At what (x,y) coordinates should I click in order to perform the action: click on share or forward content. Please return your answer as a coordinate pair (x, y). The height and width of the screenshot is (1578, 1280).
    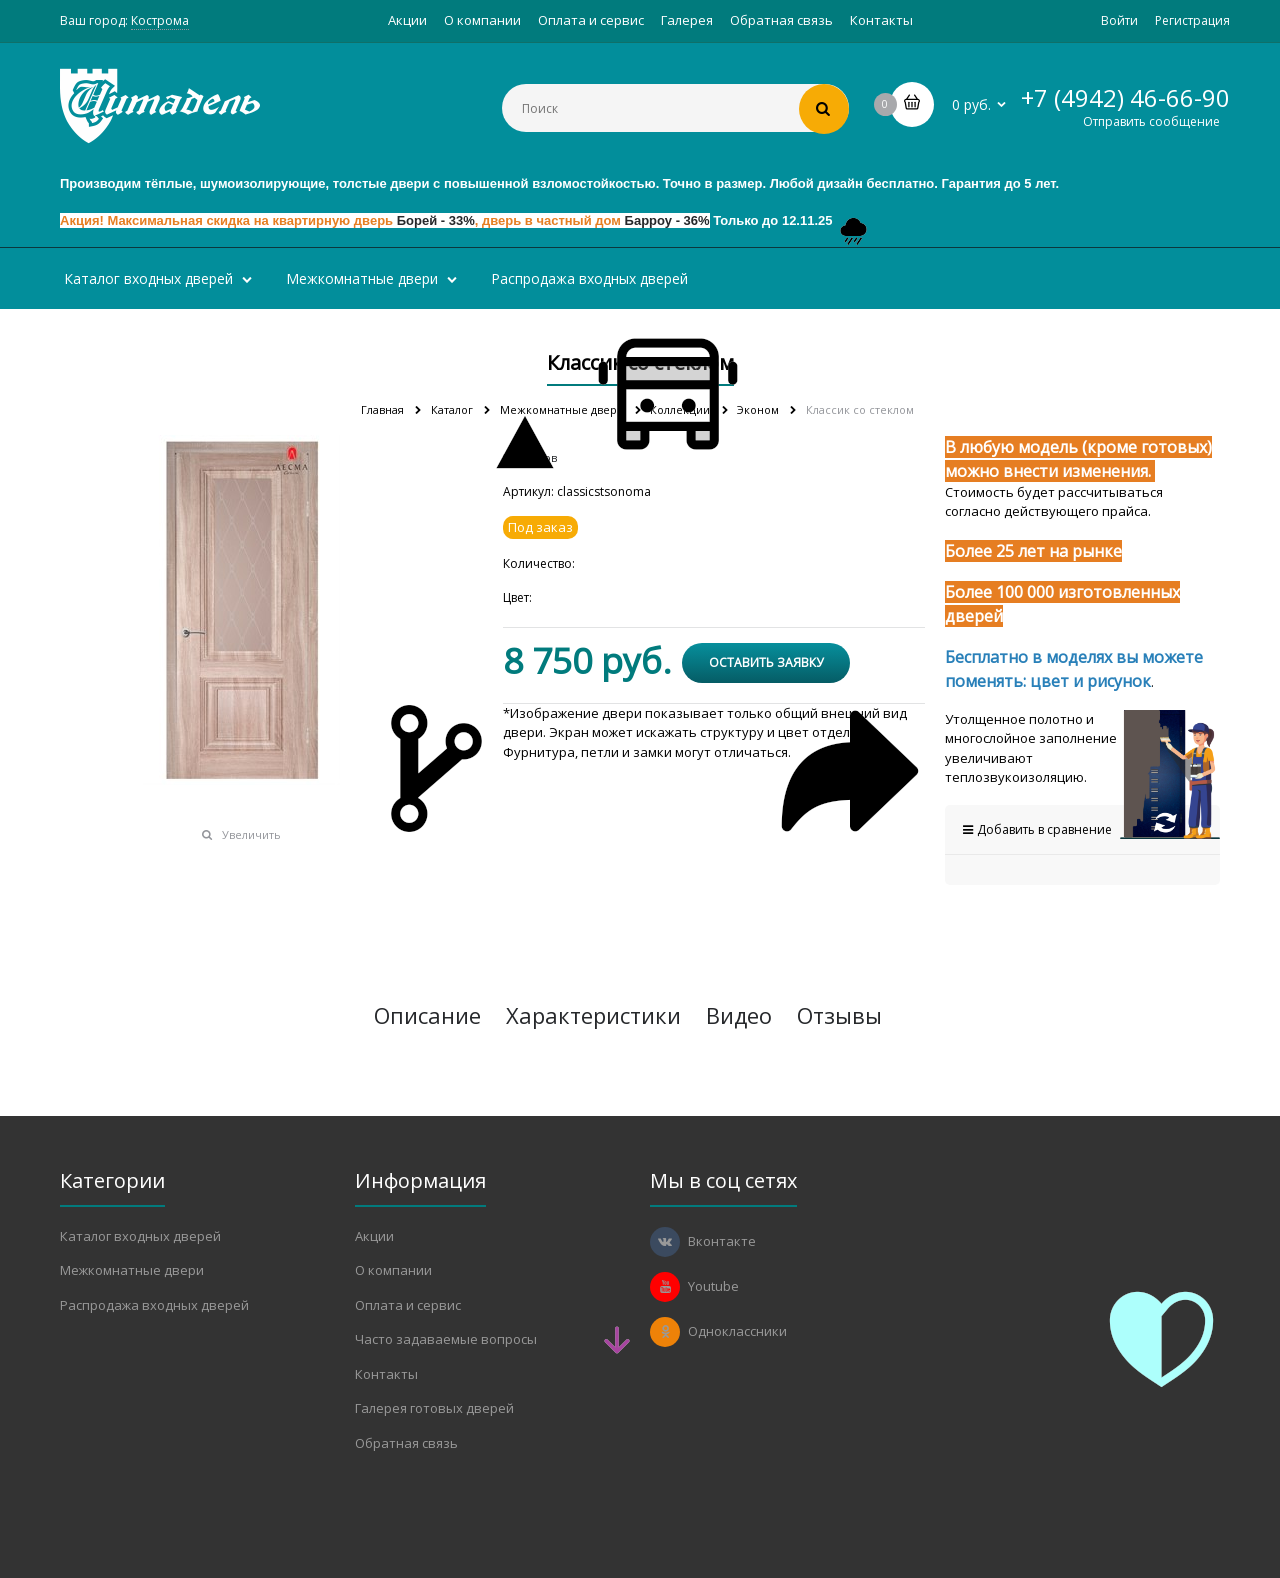
    Looking at the image, I should click on (850, 771).